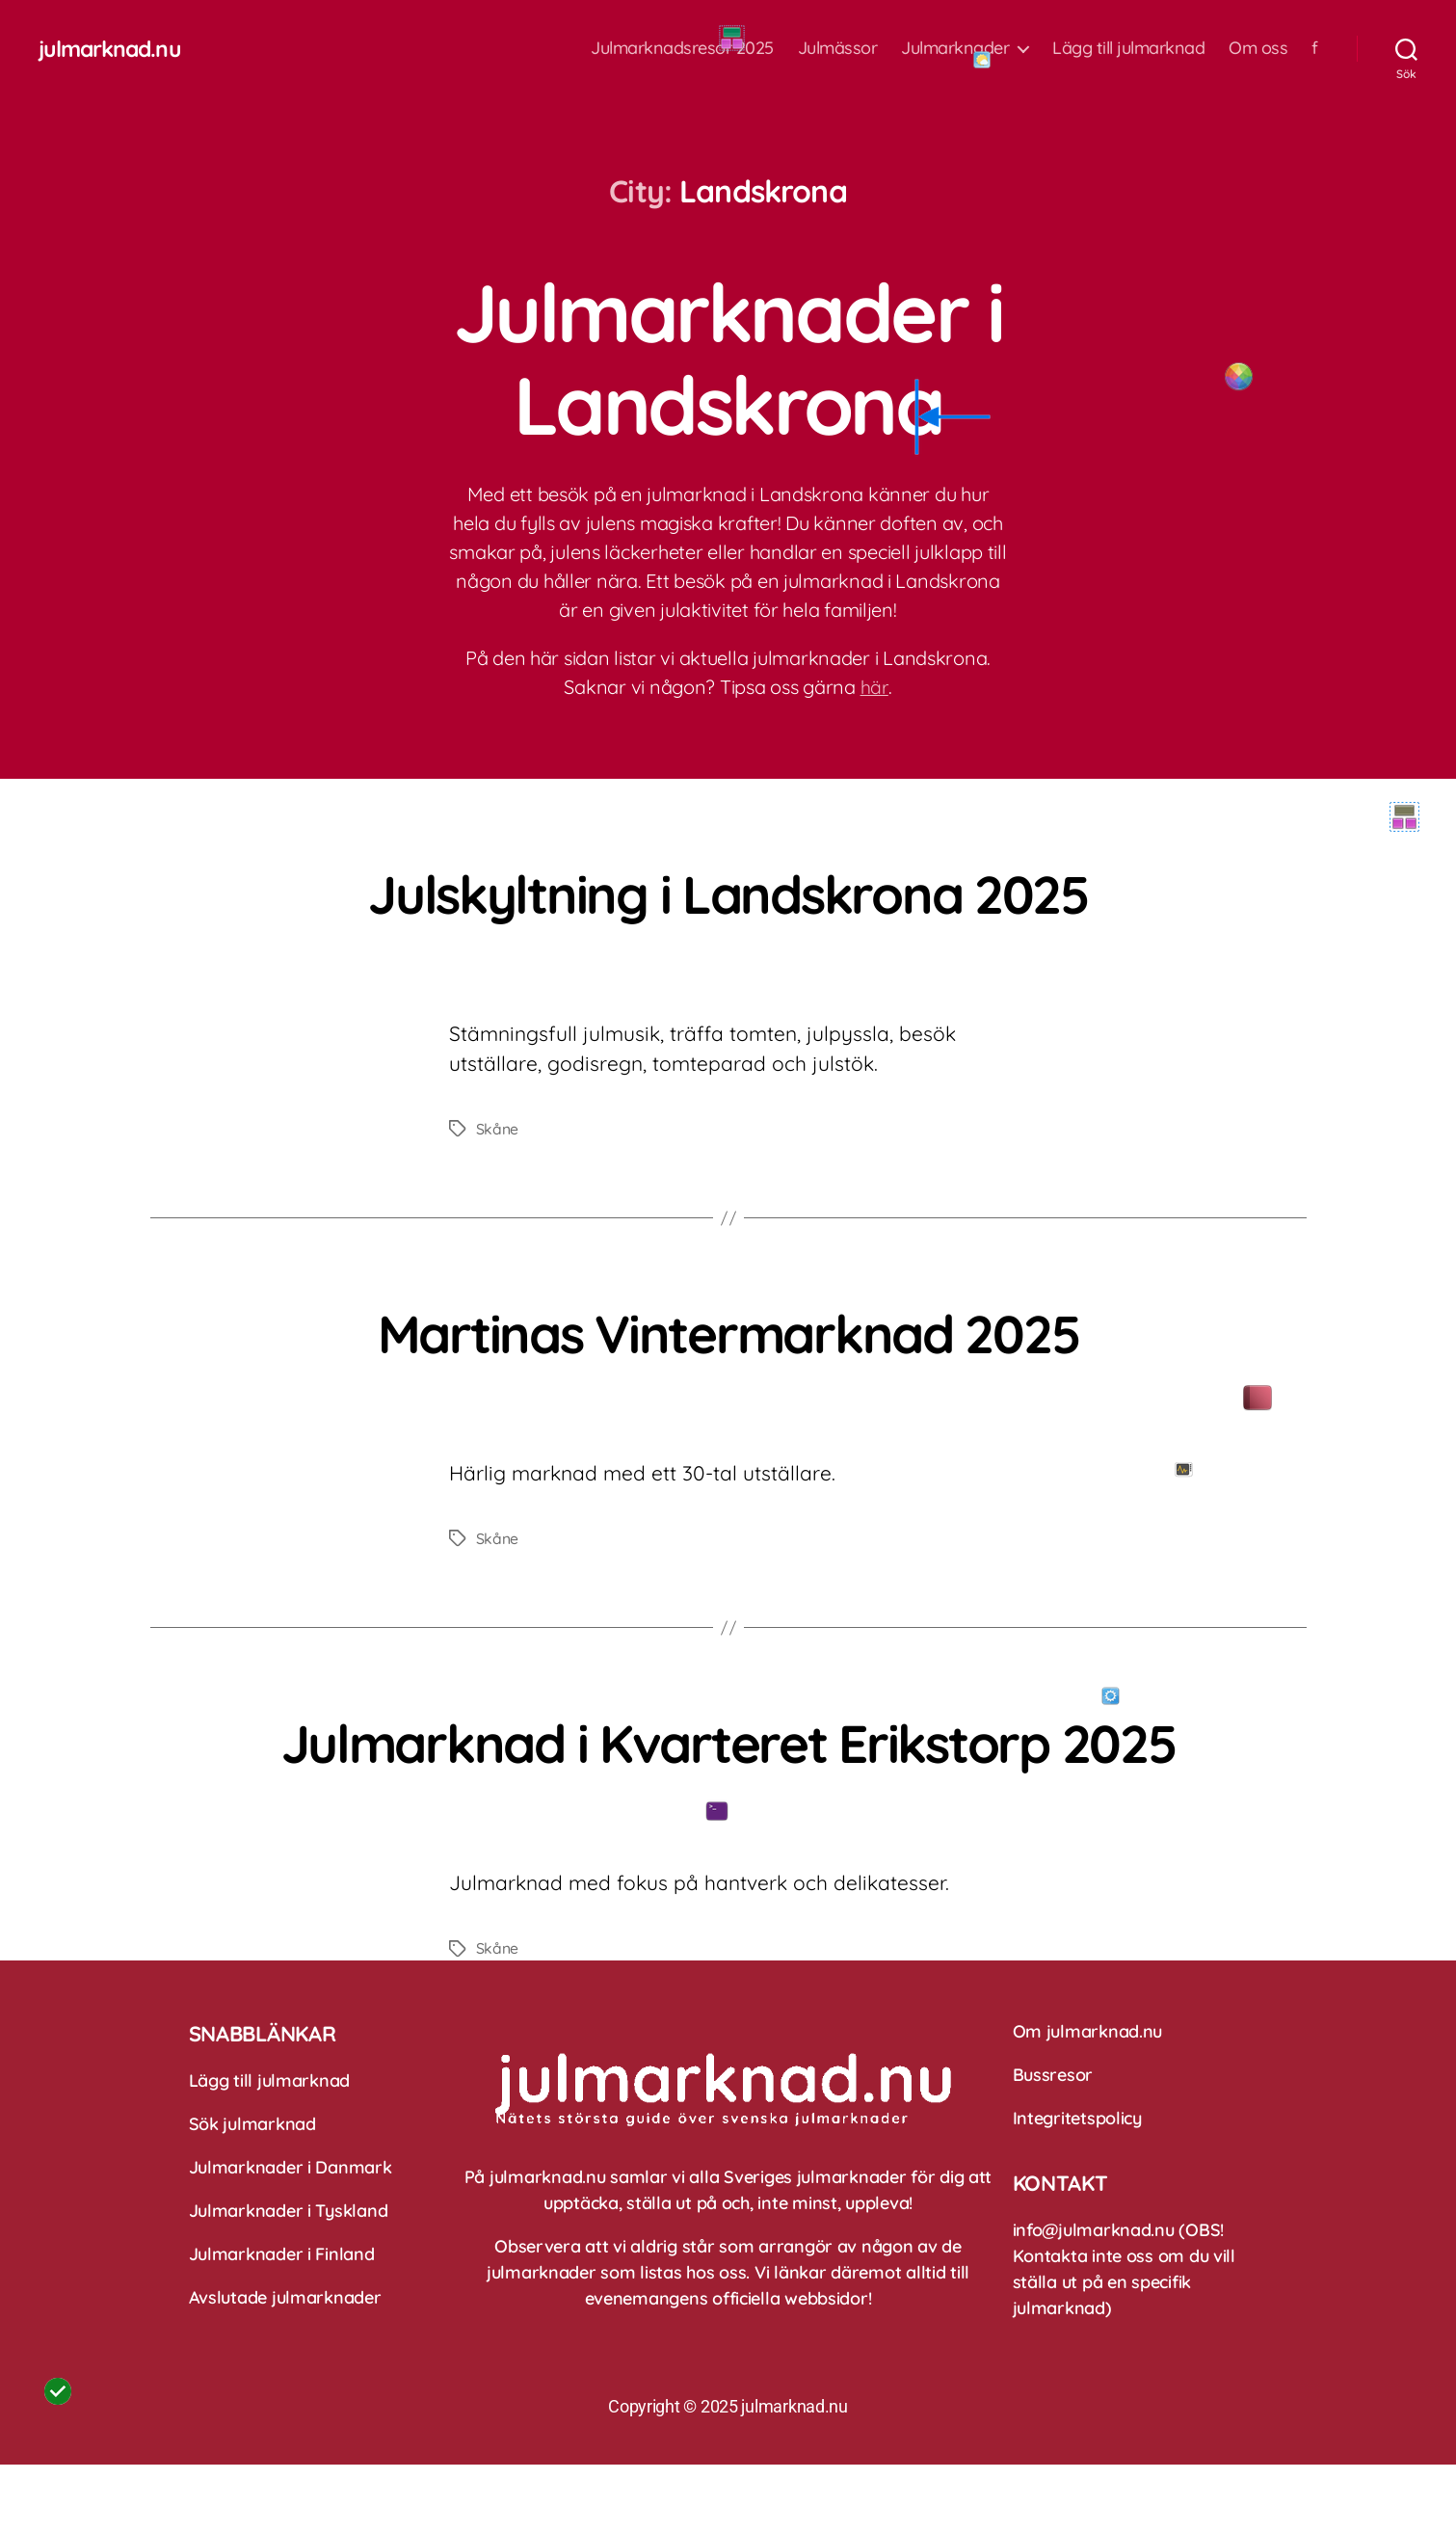 This screenshot has width=1456, height=2533. What do you see at coordinates (58, 2391) in the screenshot?
I see `confirm or accept an action` at bounding box center [58, 2391].